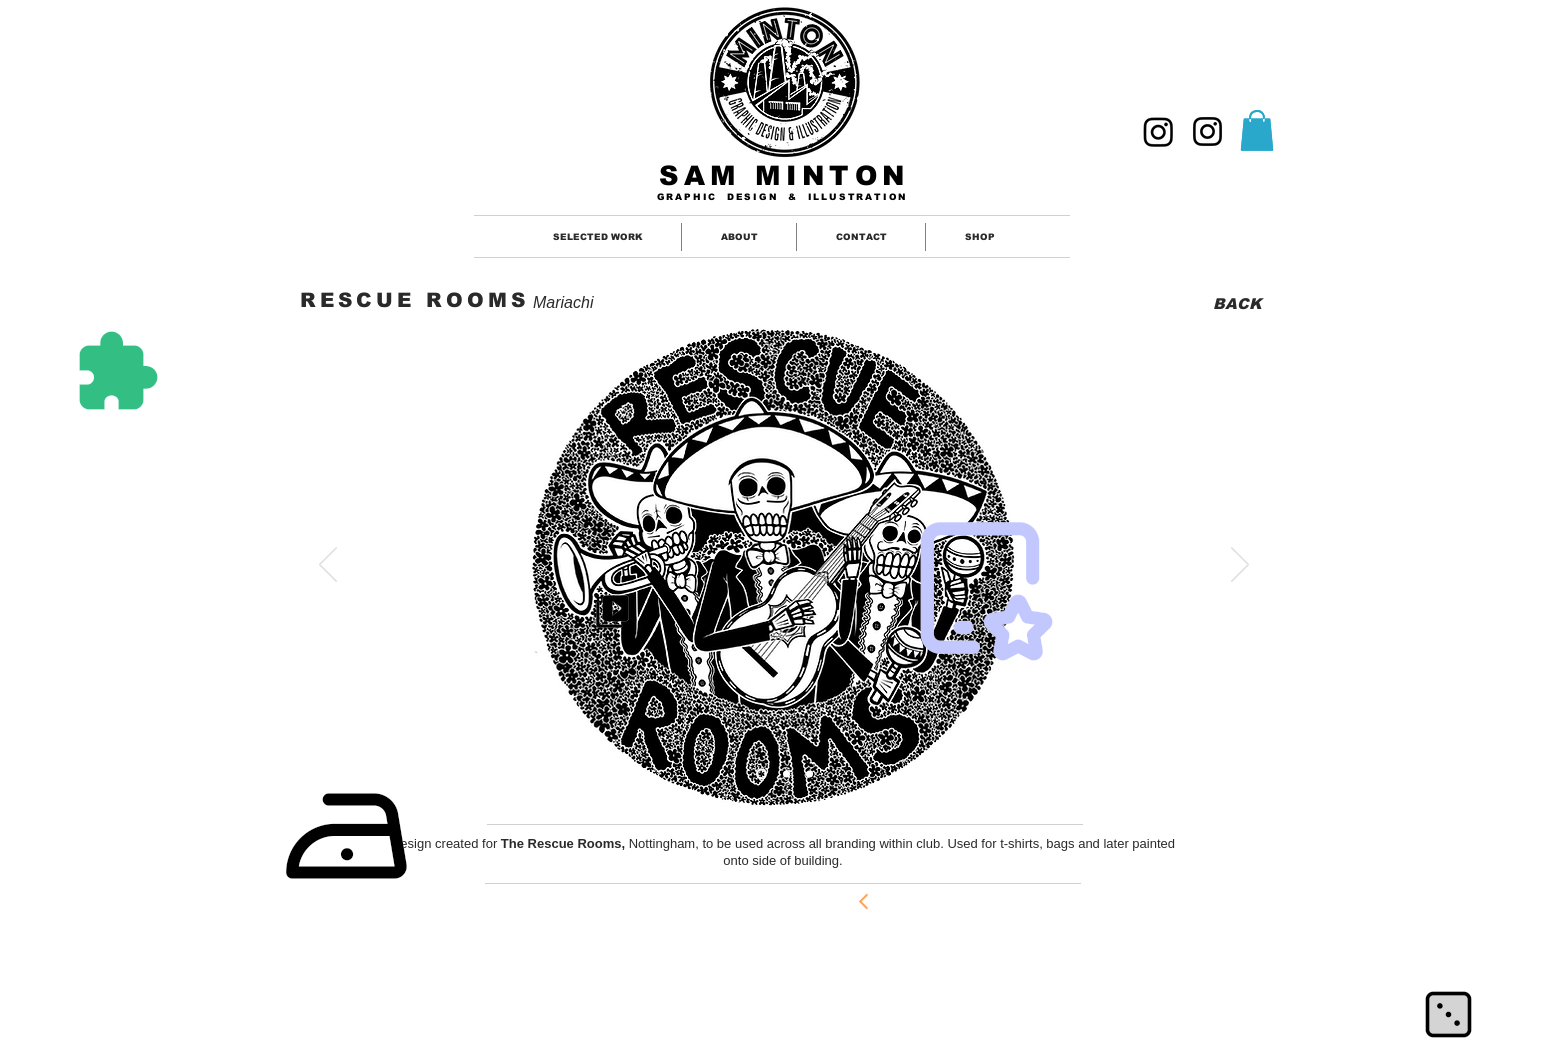 The height and width of the screenshot is (1060, 1568). I want to click on manage browser extensions, so click(118, 370).